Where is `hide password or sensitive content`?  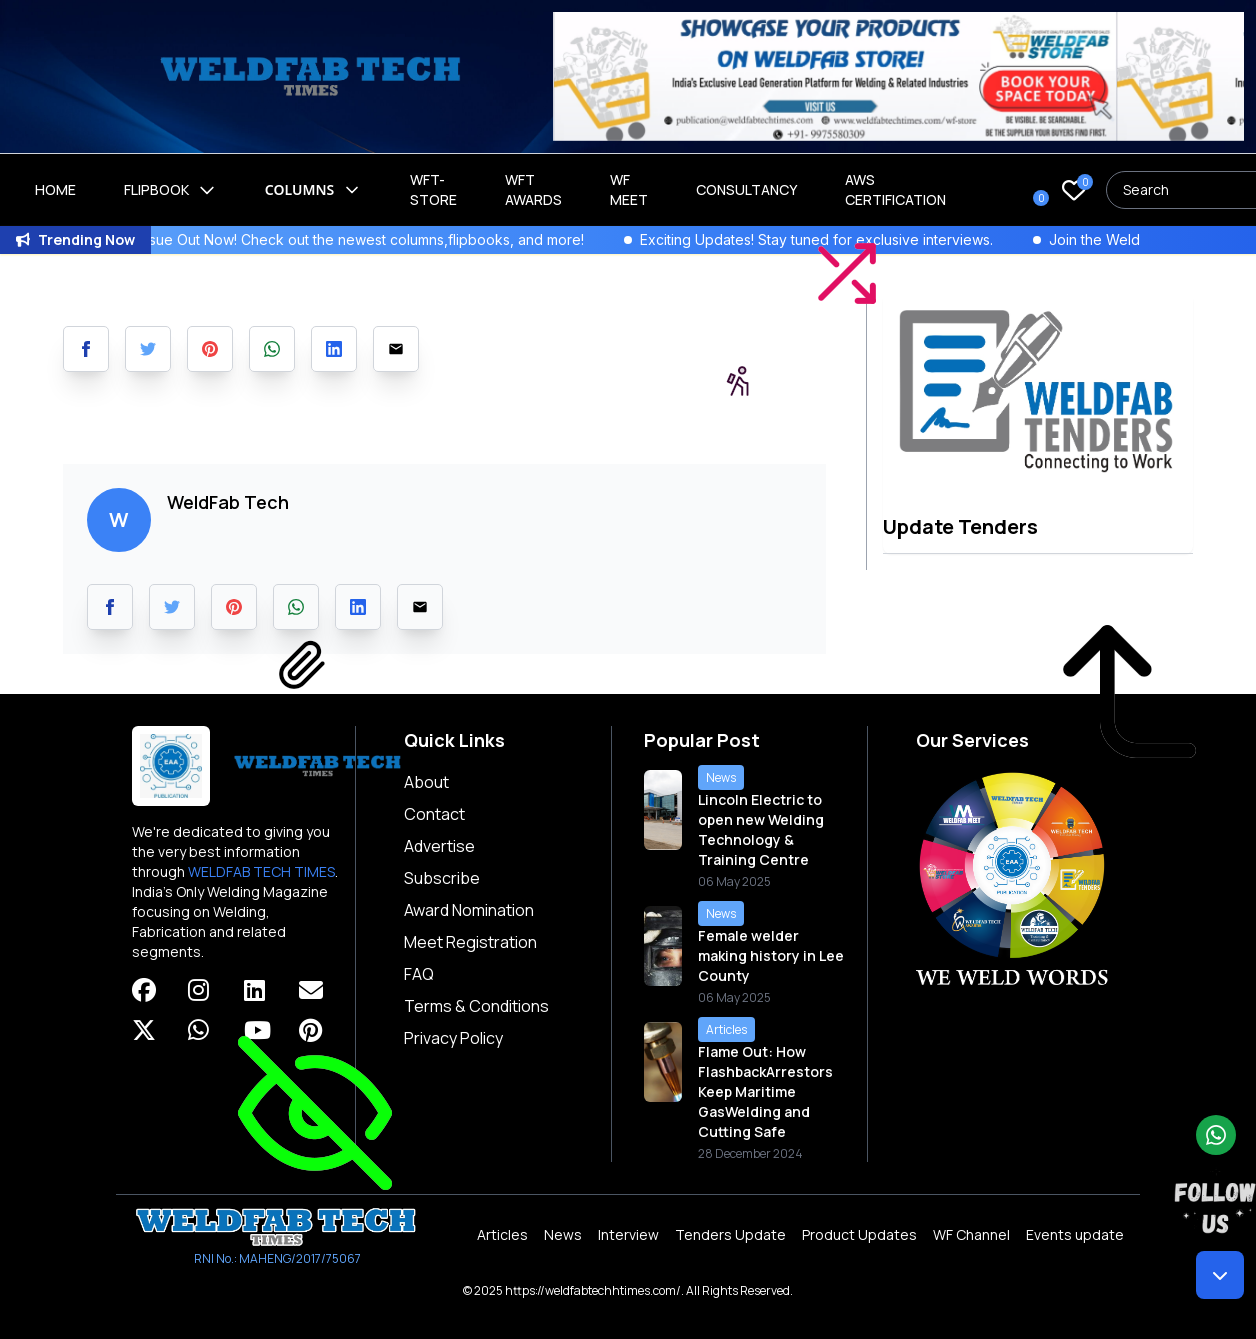
hide password or sensitive content is located at coordinates (315, 1113).